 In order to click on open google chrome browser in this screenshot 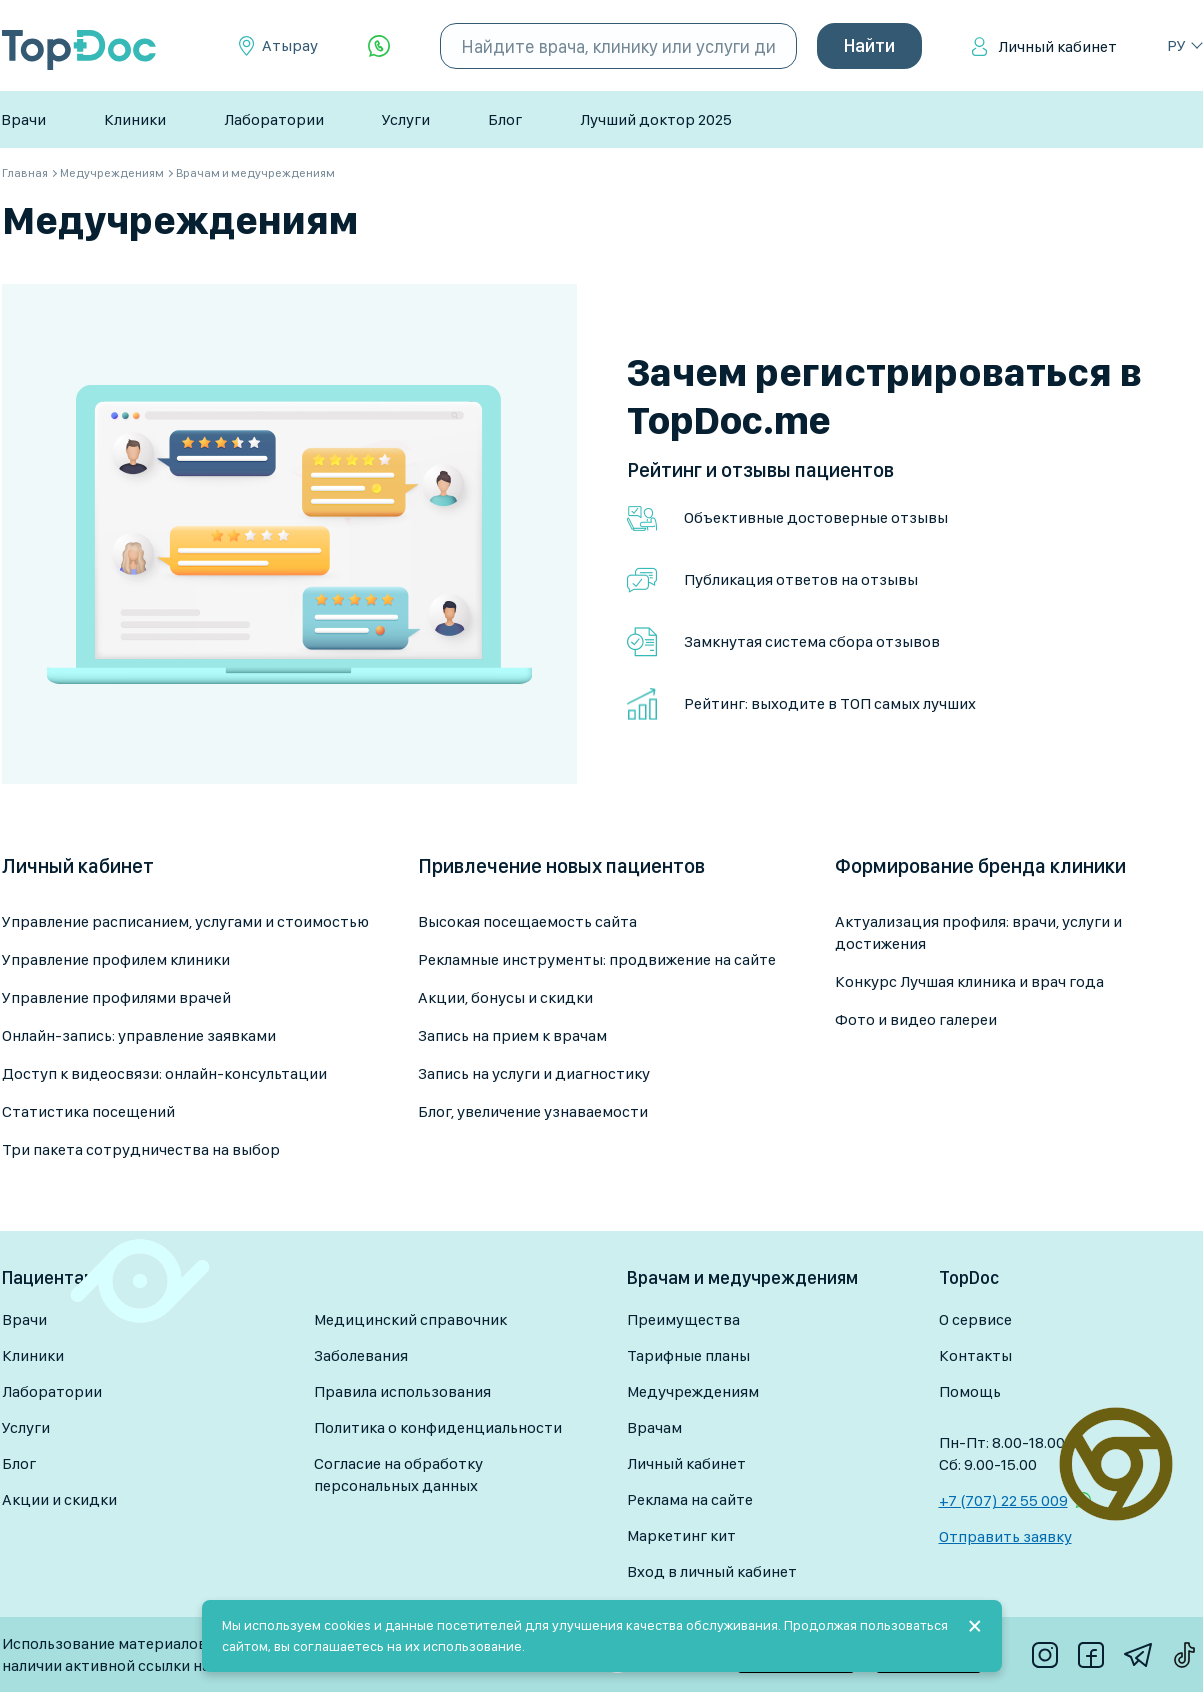, I will do `click(1116, 1464)`.